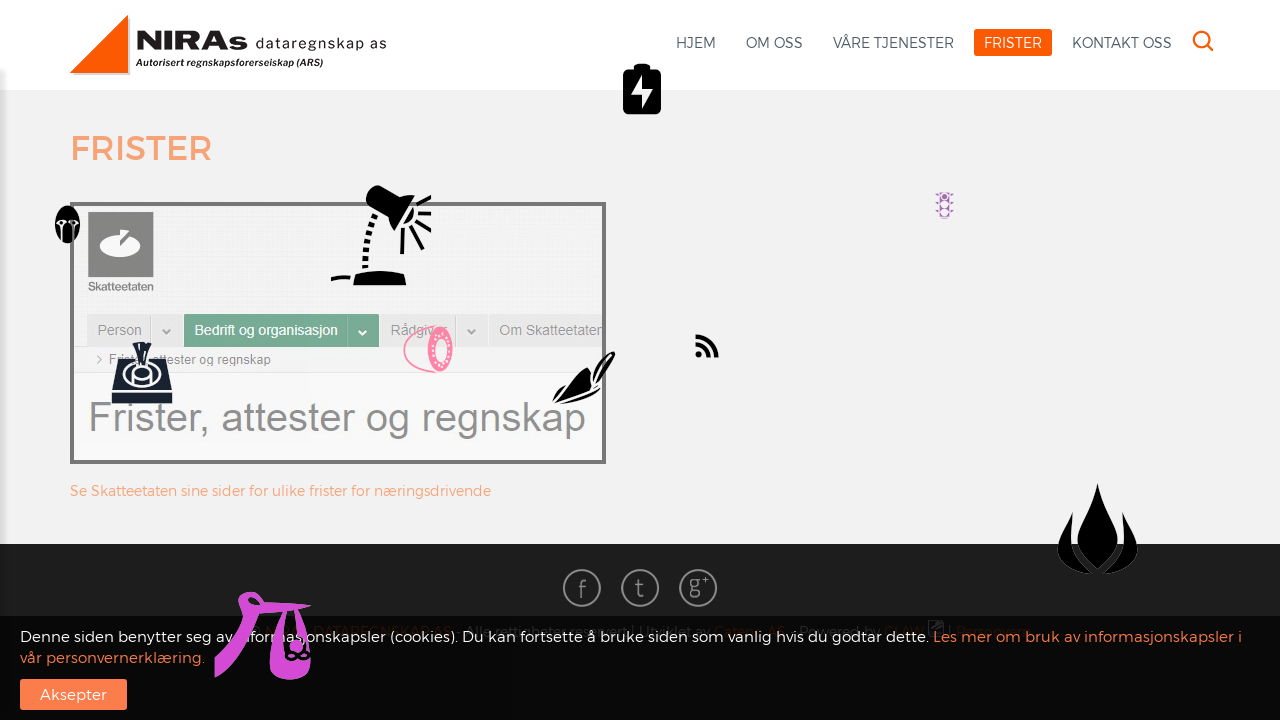  I want to click on indicates a stopped or halted state, so click(944, 205).